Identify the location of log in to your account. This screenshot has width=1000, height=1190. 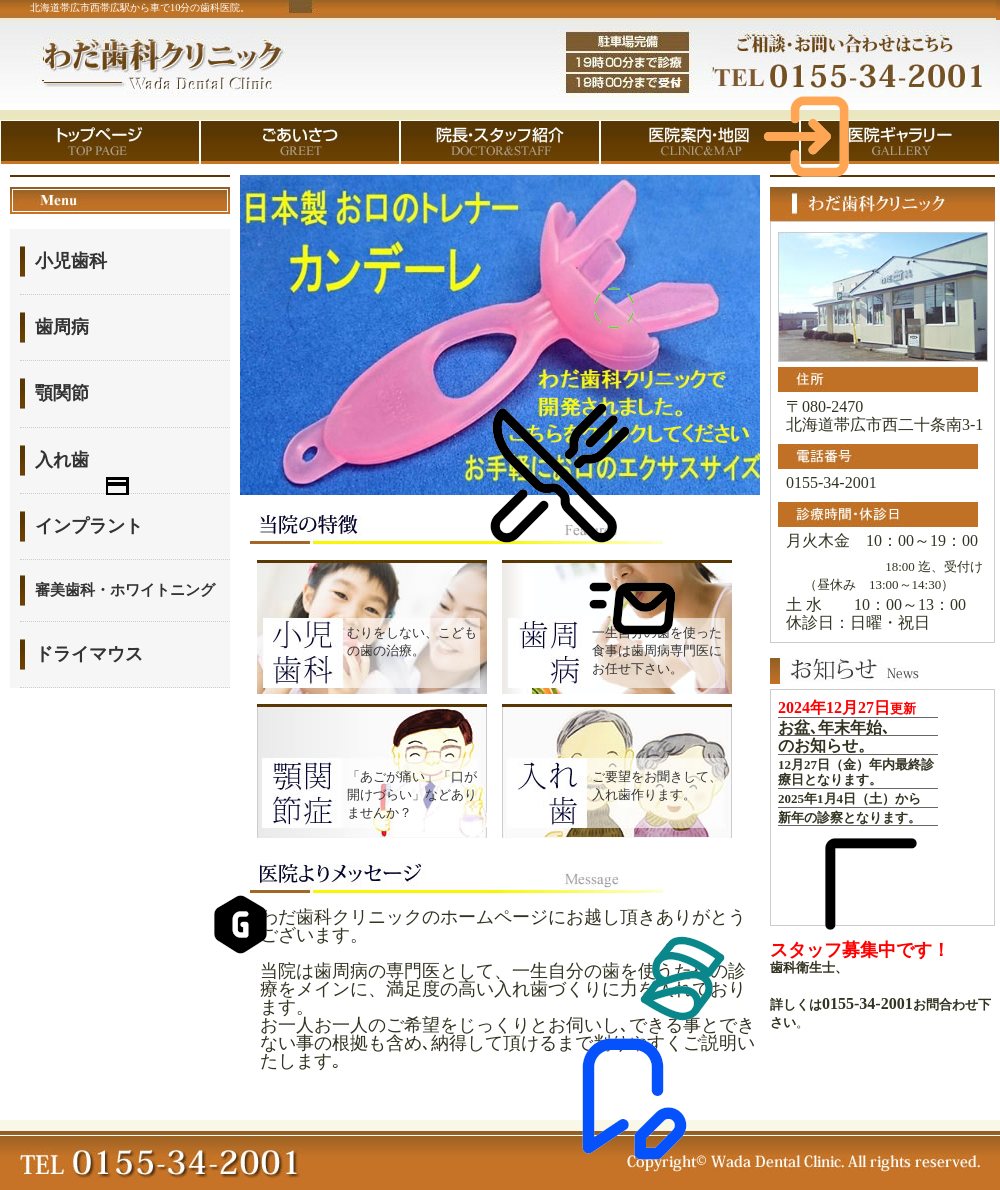
(808, 136).